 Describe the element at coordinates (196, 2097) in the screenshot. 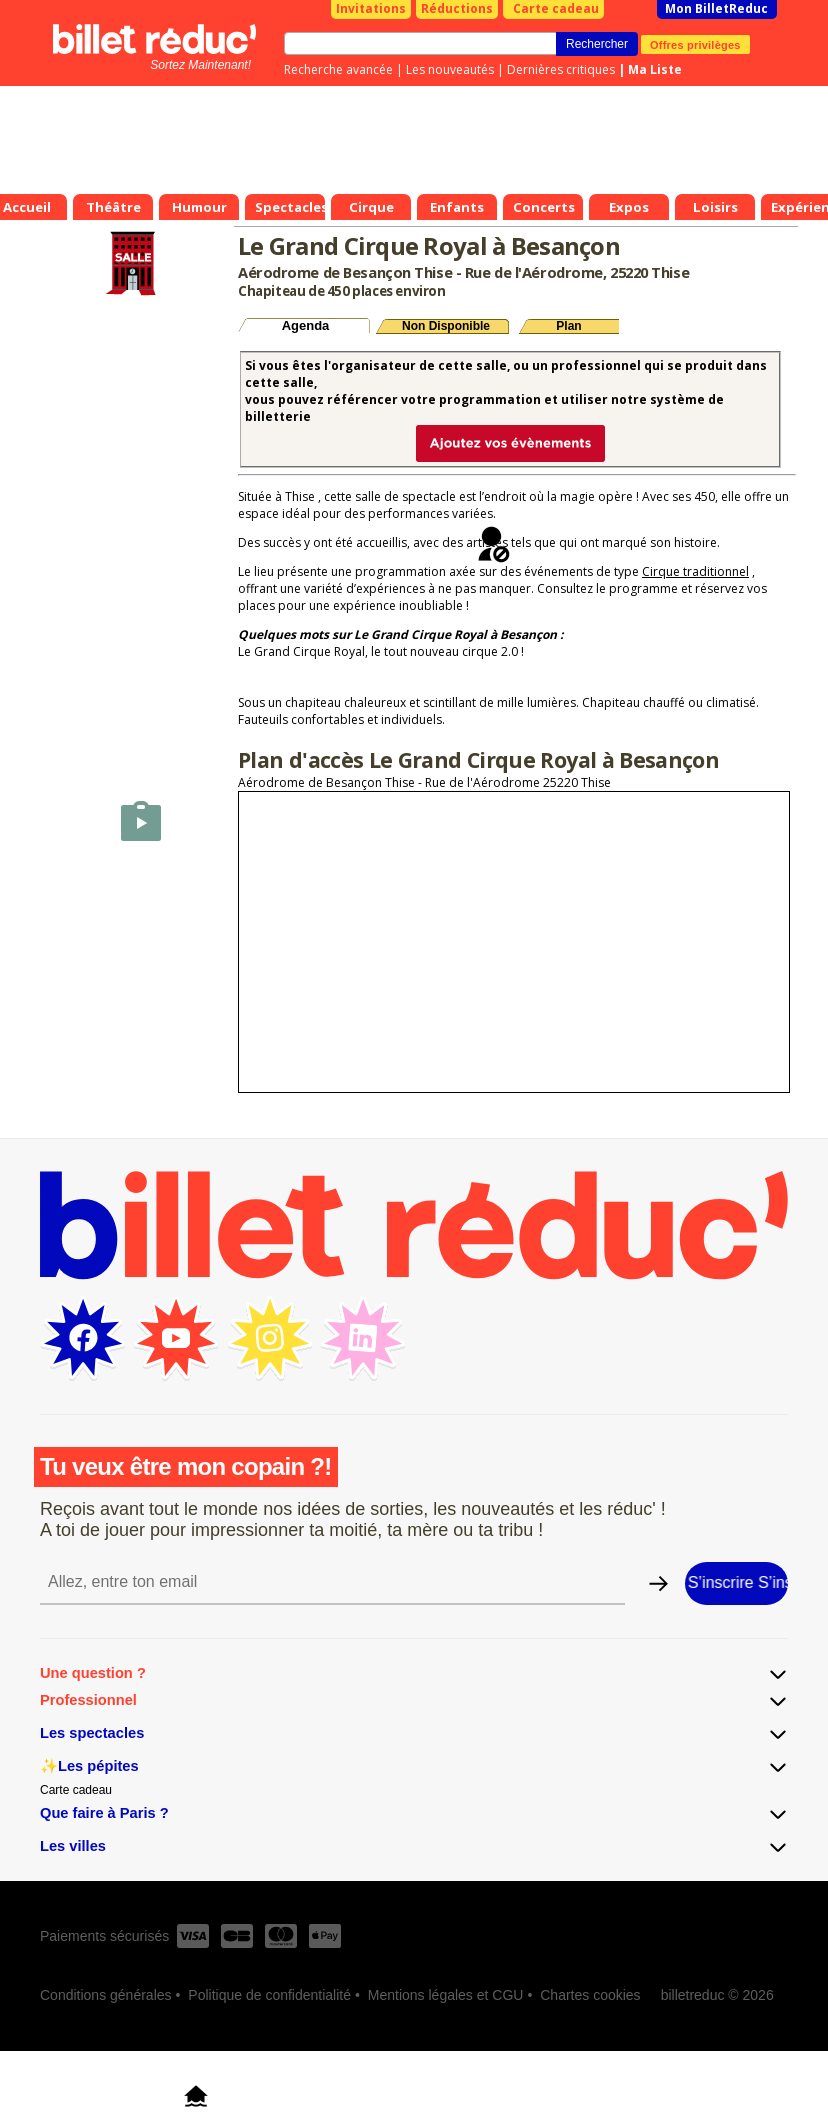

I see `indicates flood warning or alert` at that location.